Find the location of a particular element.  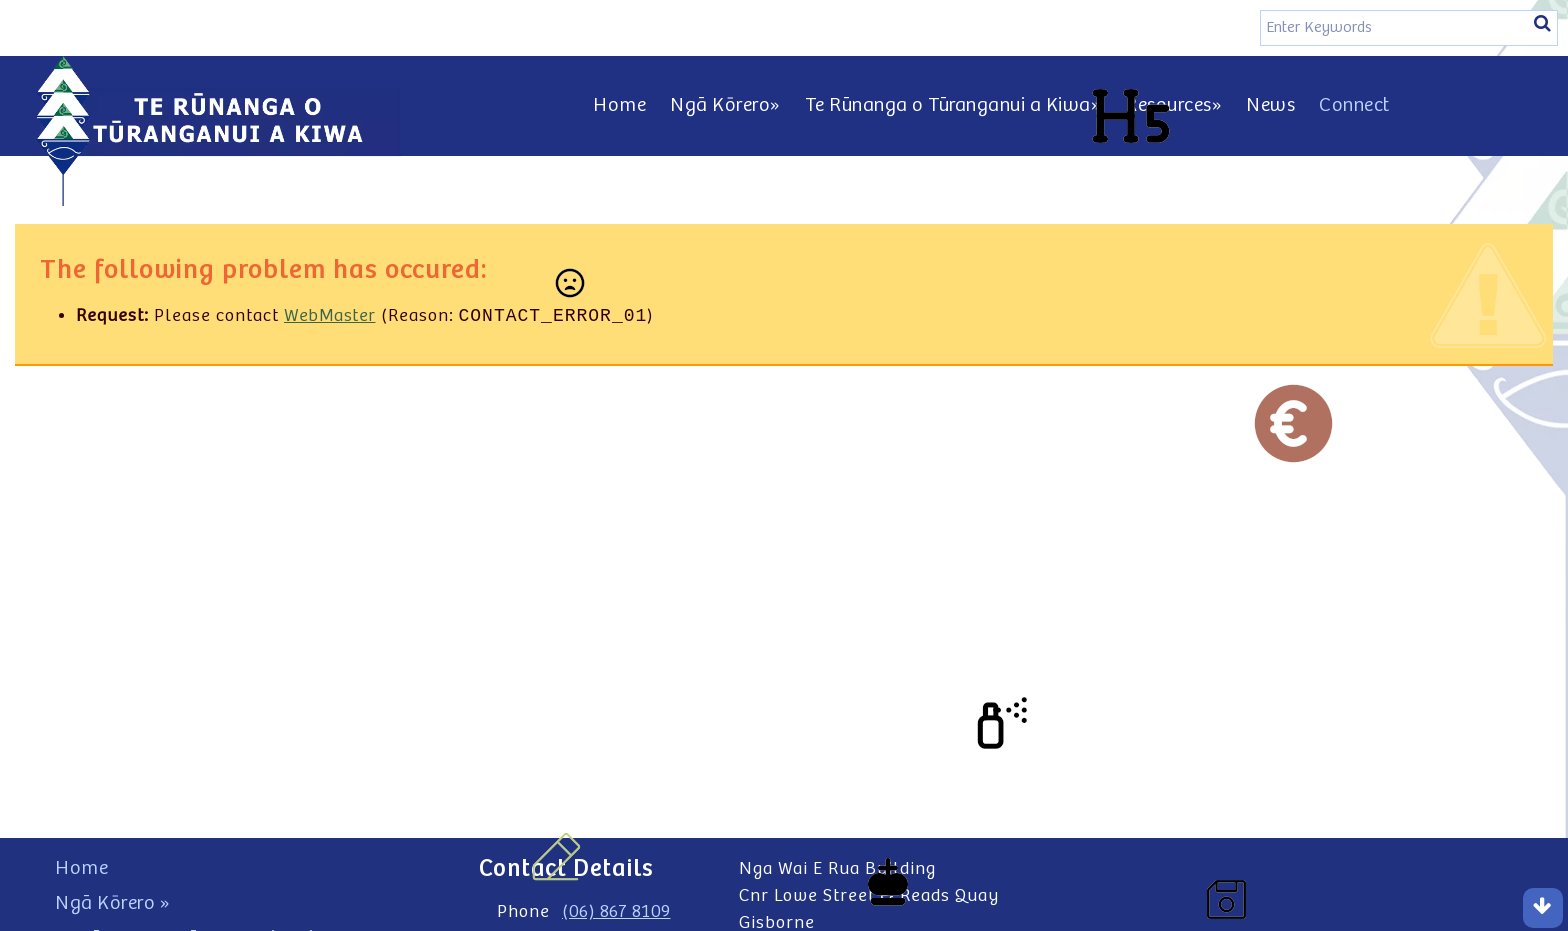

format text as heading level 5 is located at coordinates (1131, 116).